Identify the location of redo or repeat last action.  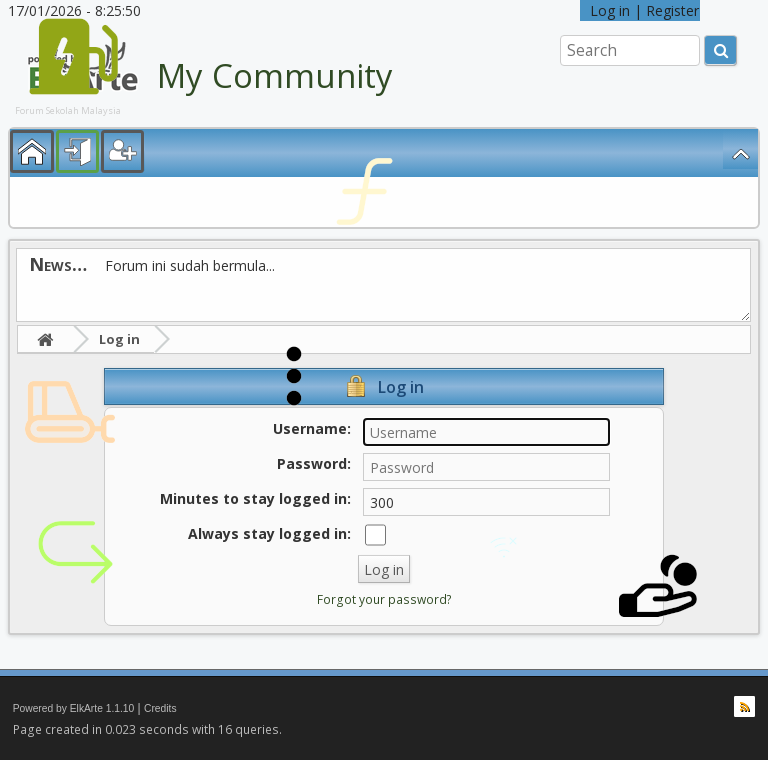
(75, 549).